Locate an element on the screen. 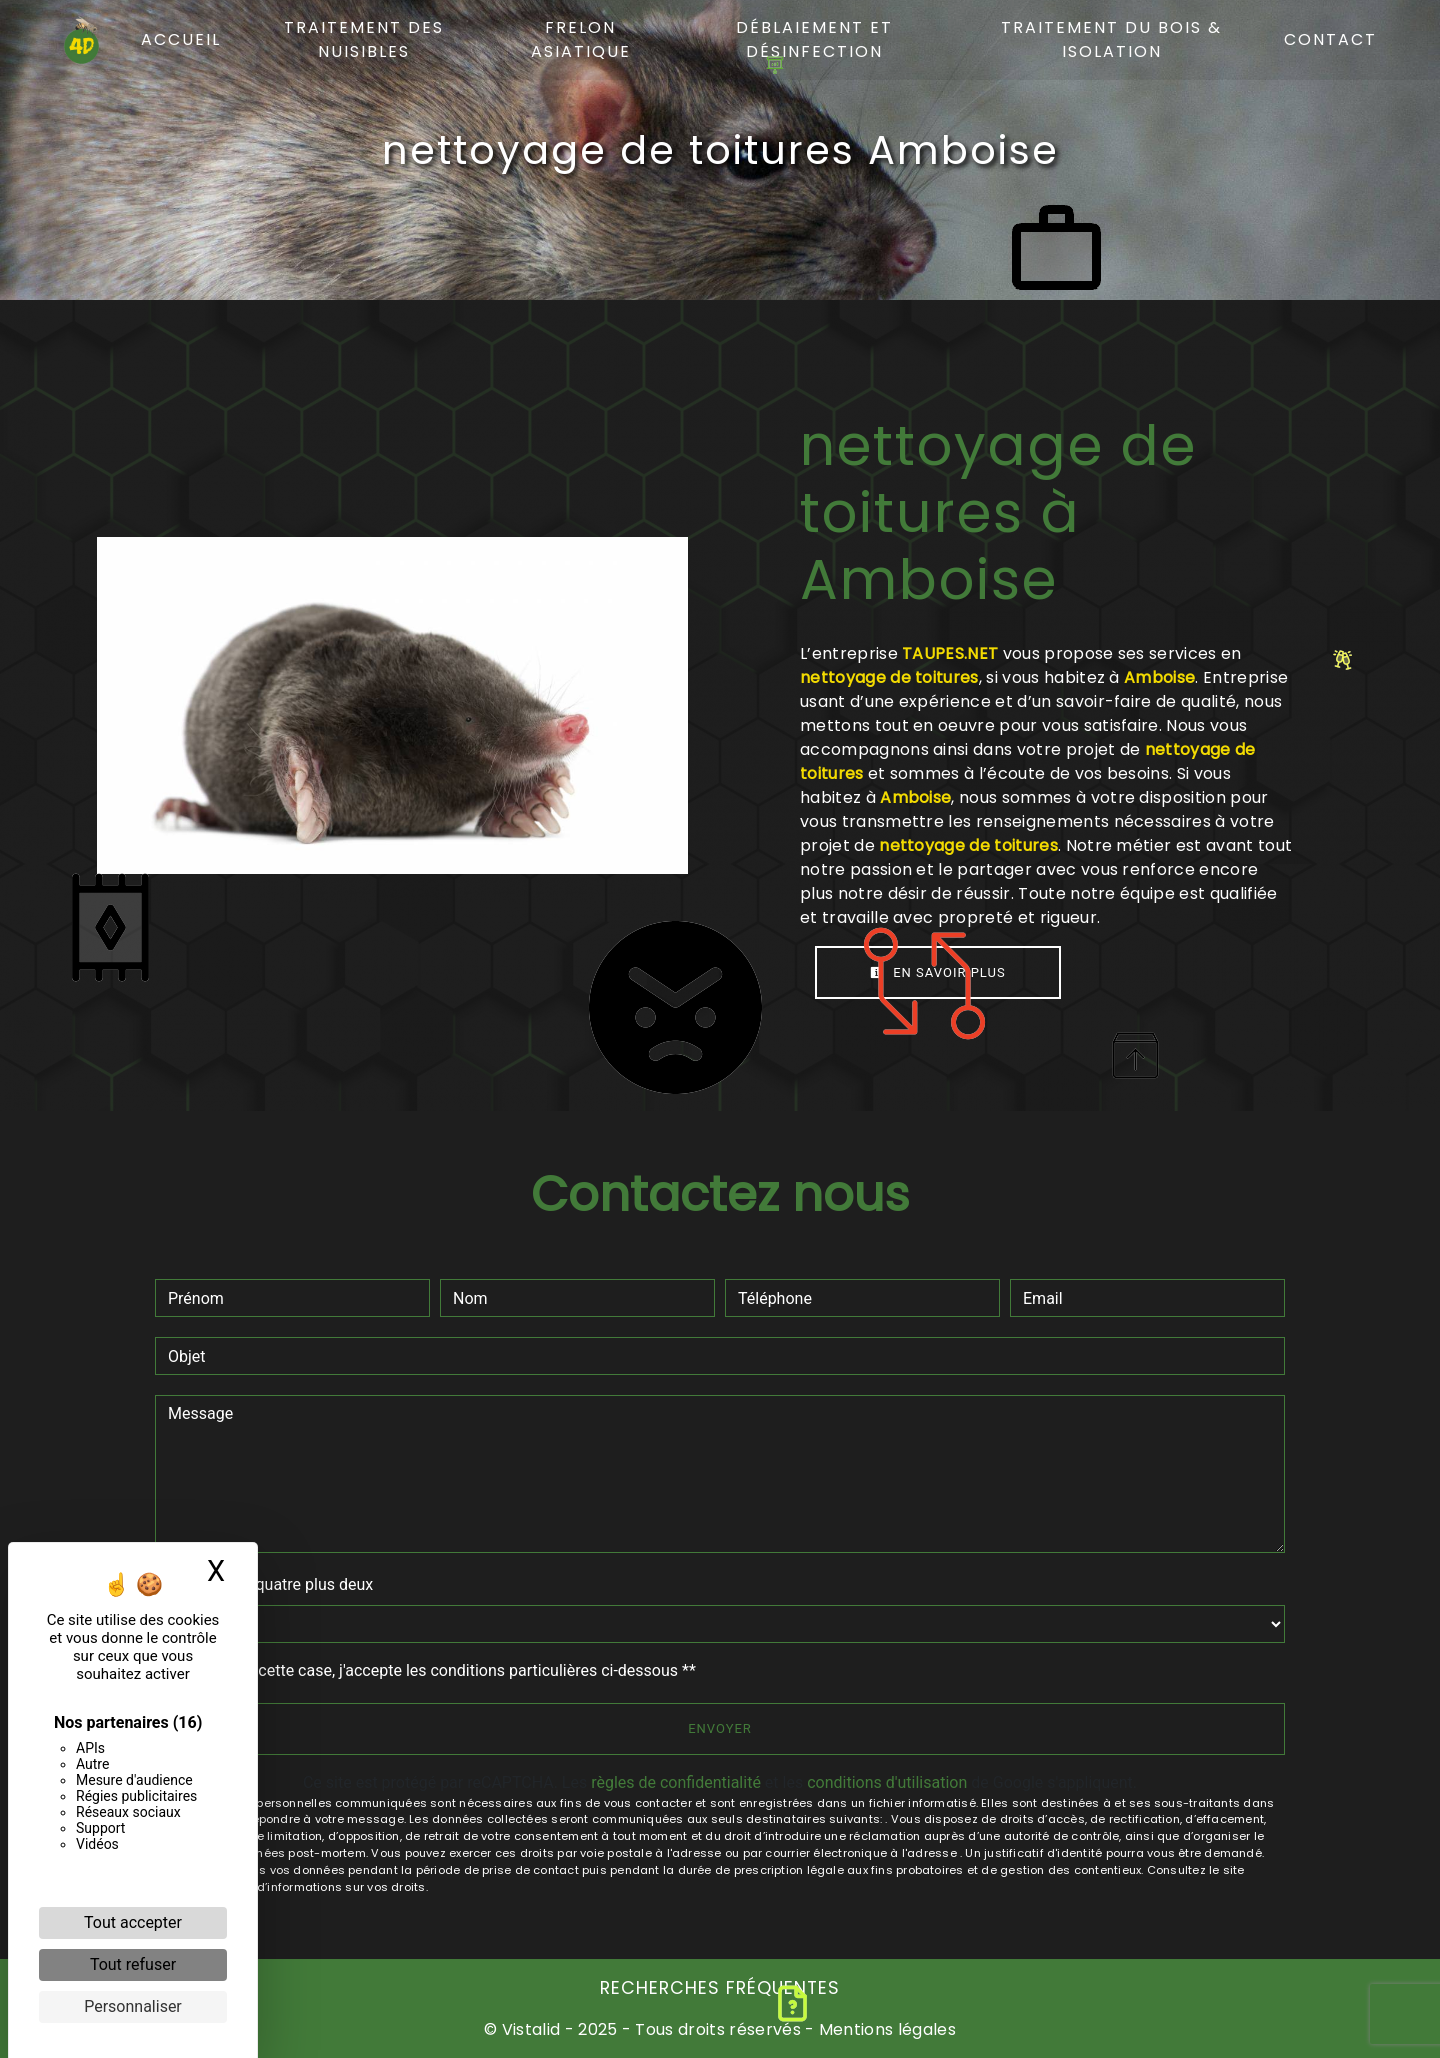 This screenshot has width=1440, height=2058. celebrate an achievement or milestone is located at coordinates (1343, 660).